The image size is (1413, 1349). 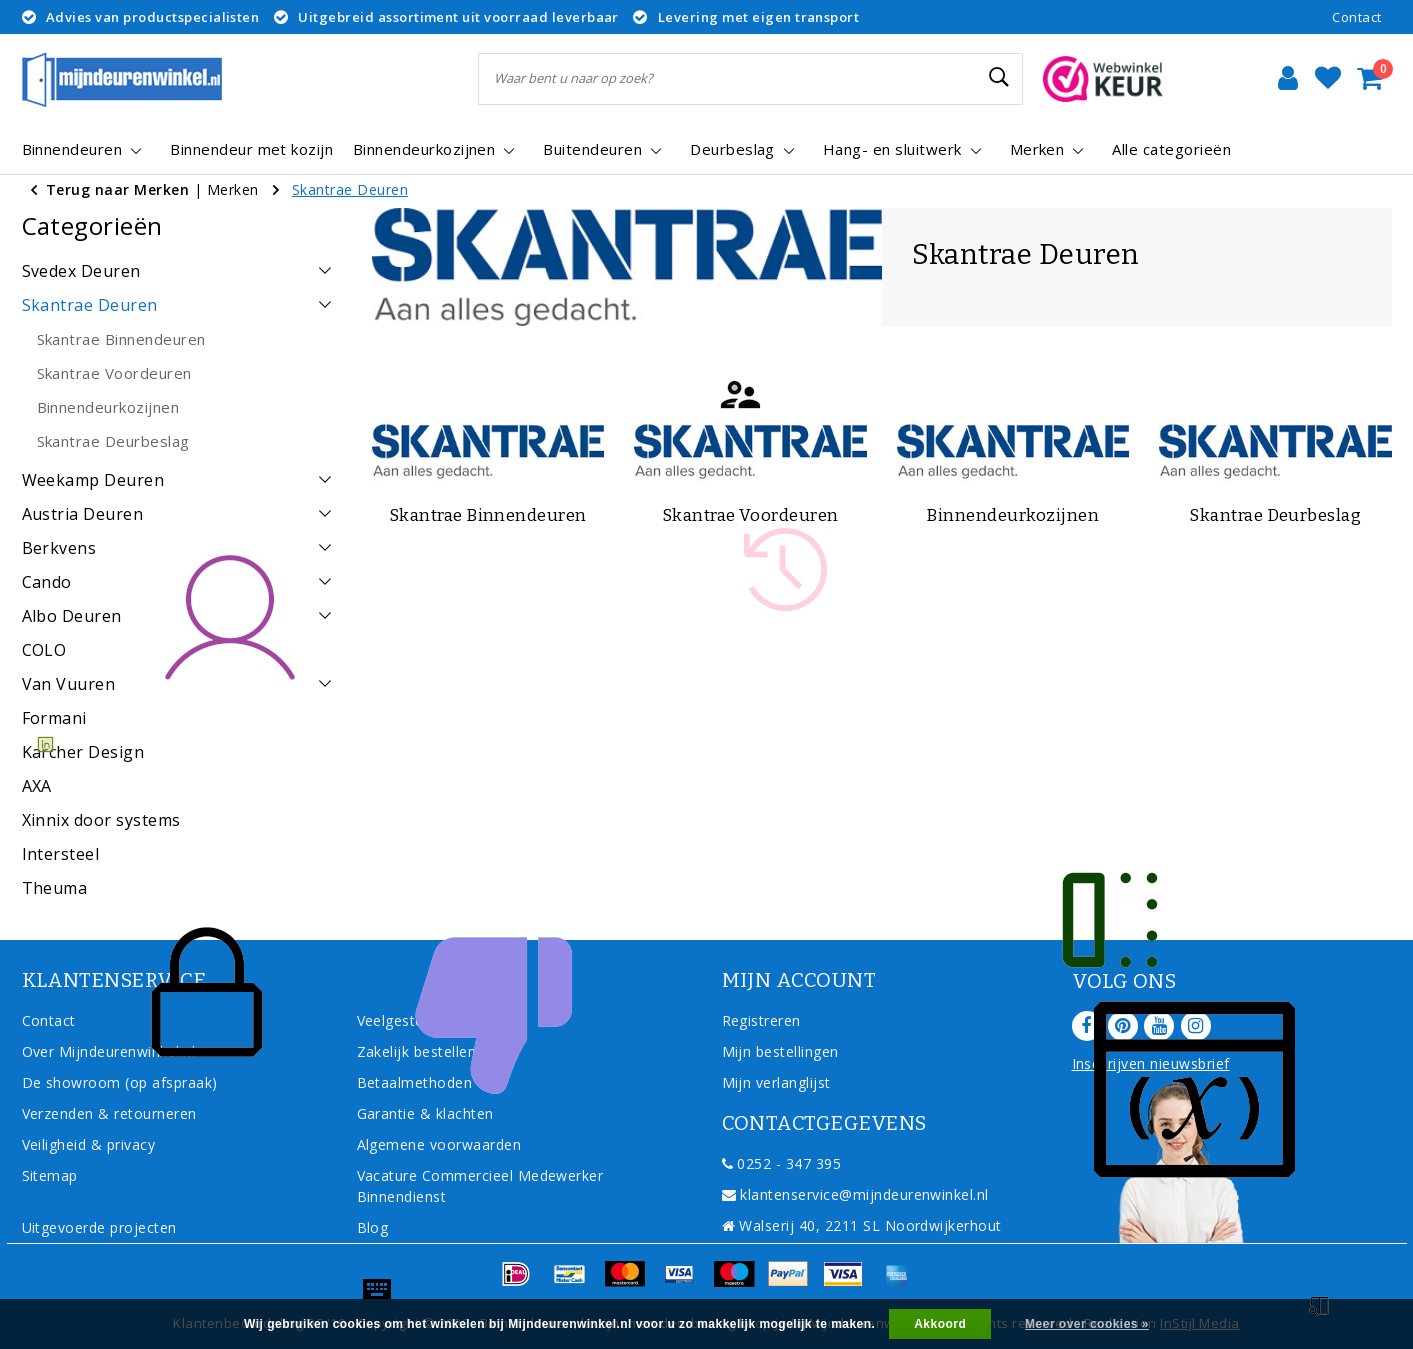 I want to click on view recent activity or history, so click(x=785, y=569).